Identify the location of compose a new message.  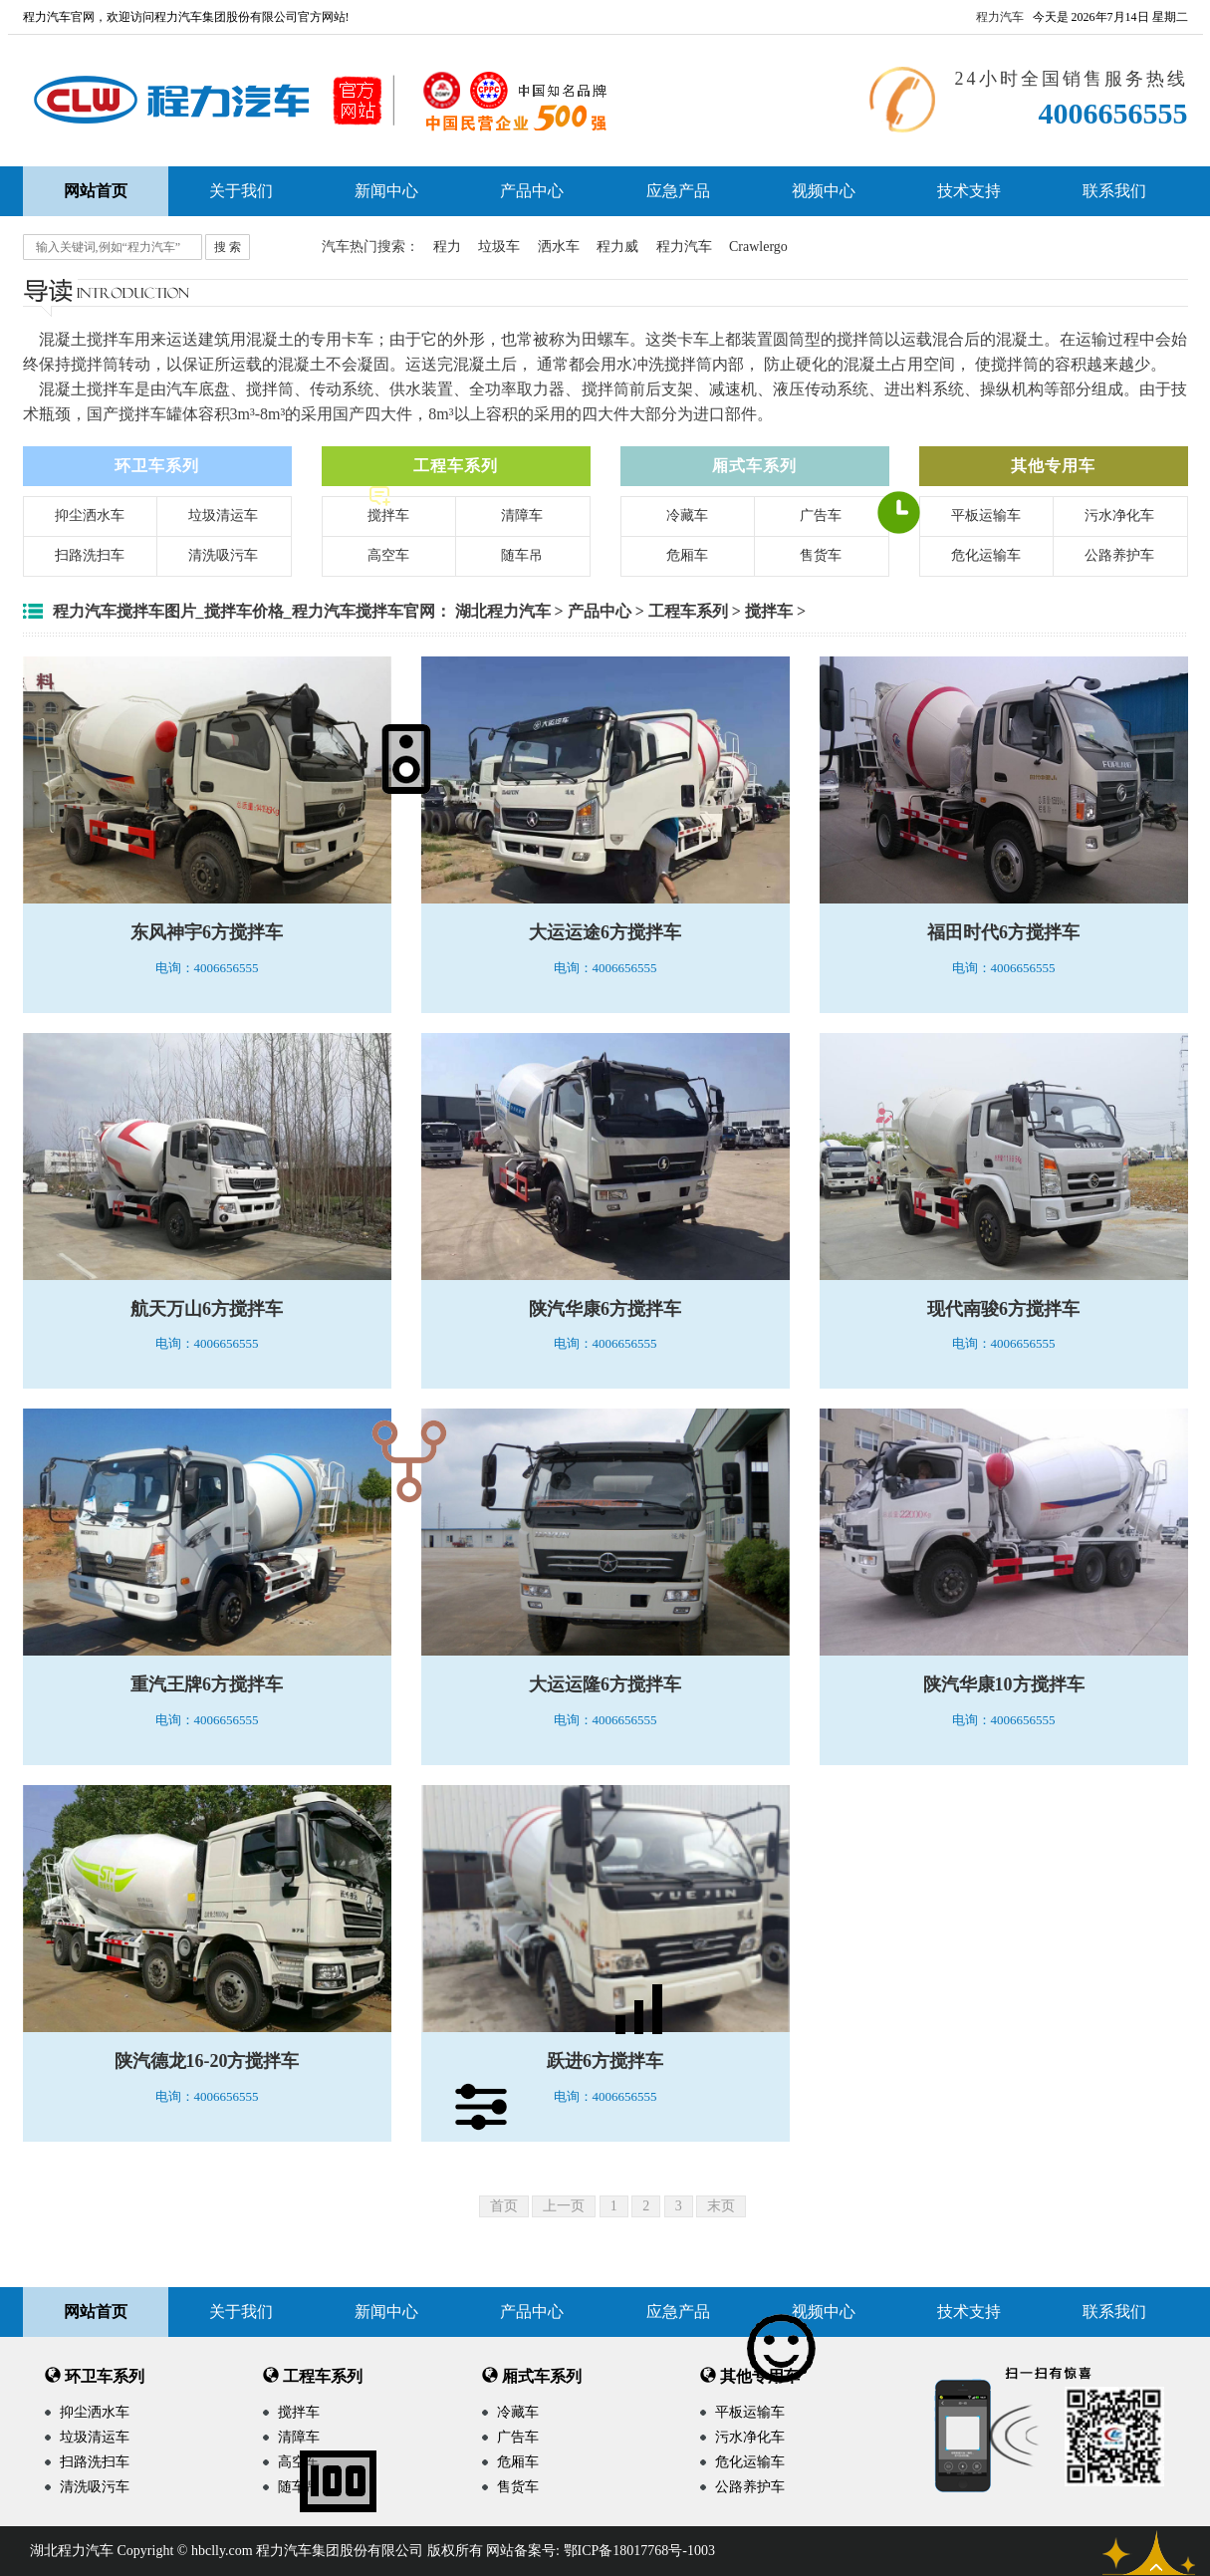
(379, 495).